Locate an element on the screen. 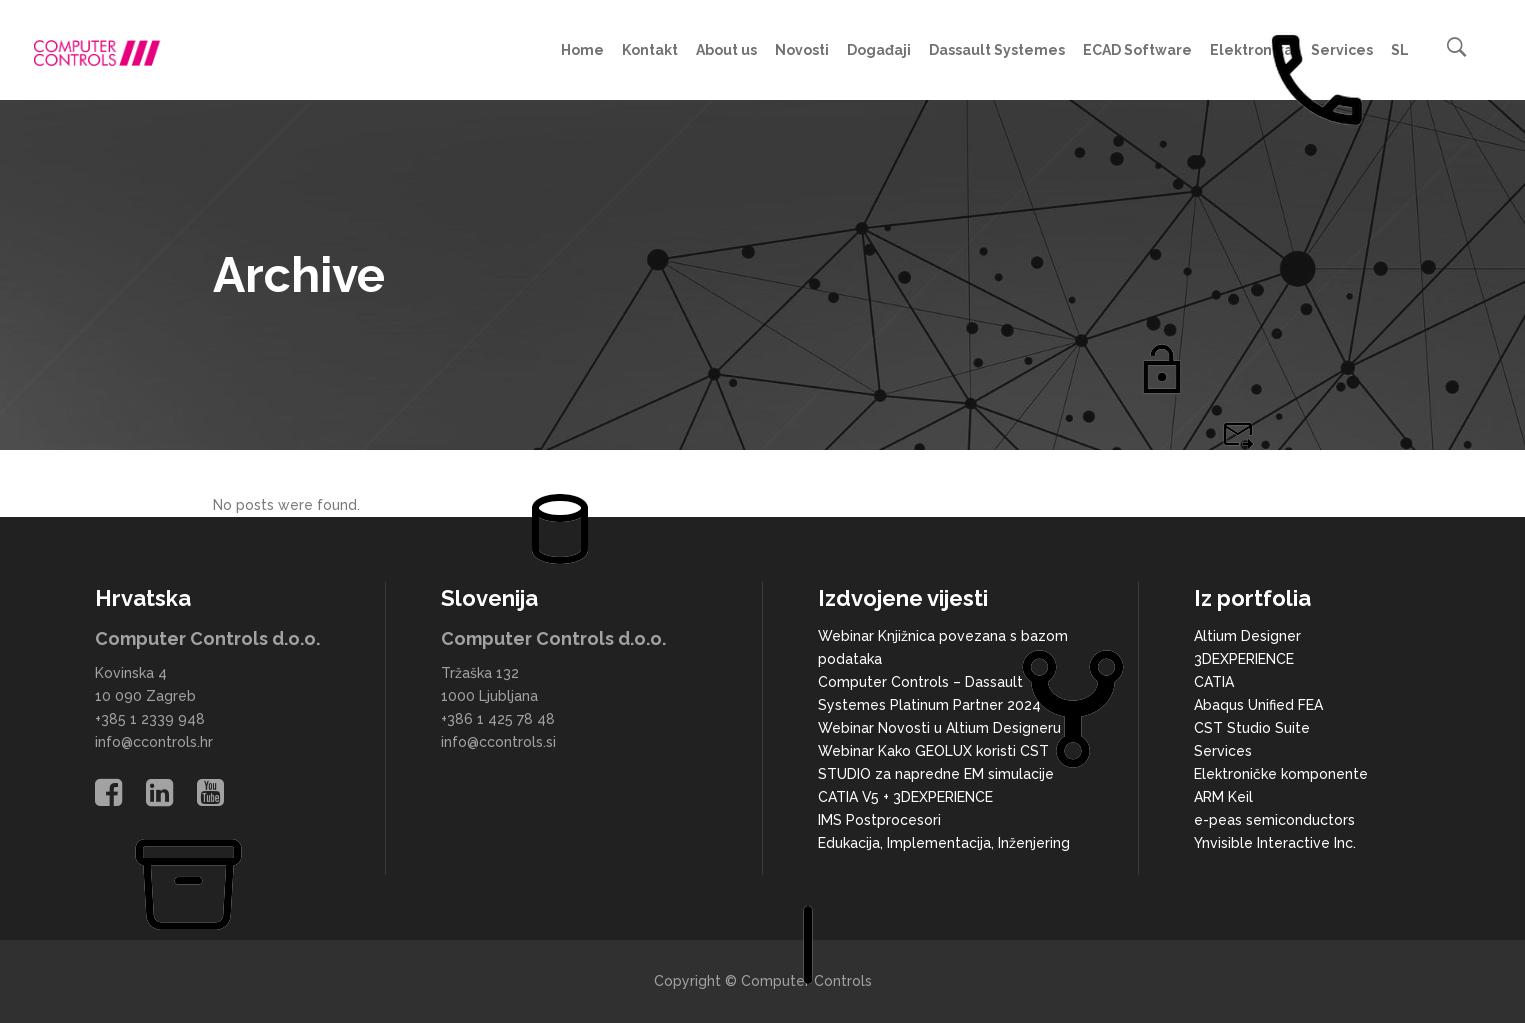 Image resolution: width=1525 pixels, height=1023 pixels. access database or storage is located at coordinates (560, 529).